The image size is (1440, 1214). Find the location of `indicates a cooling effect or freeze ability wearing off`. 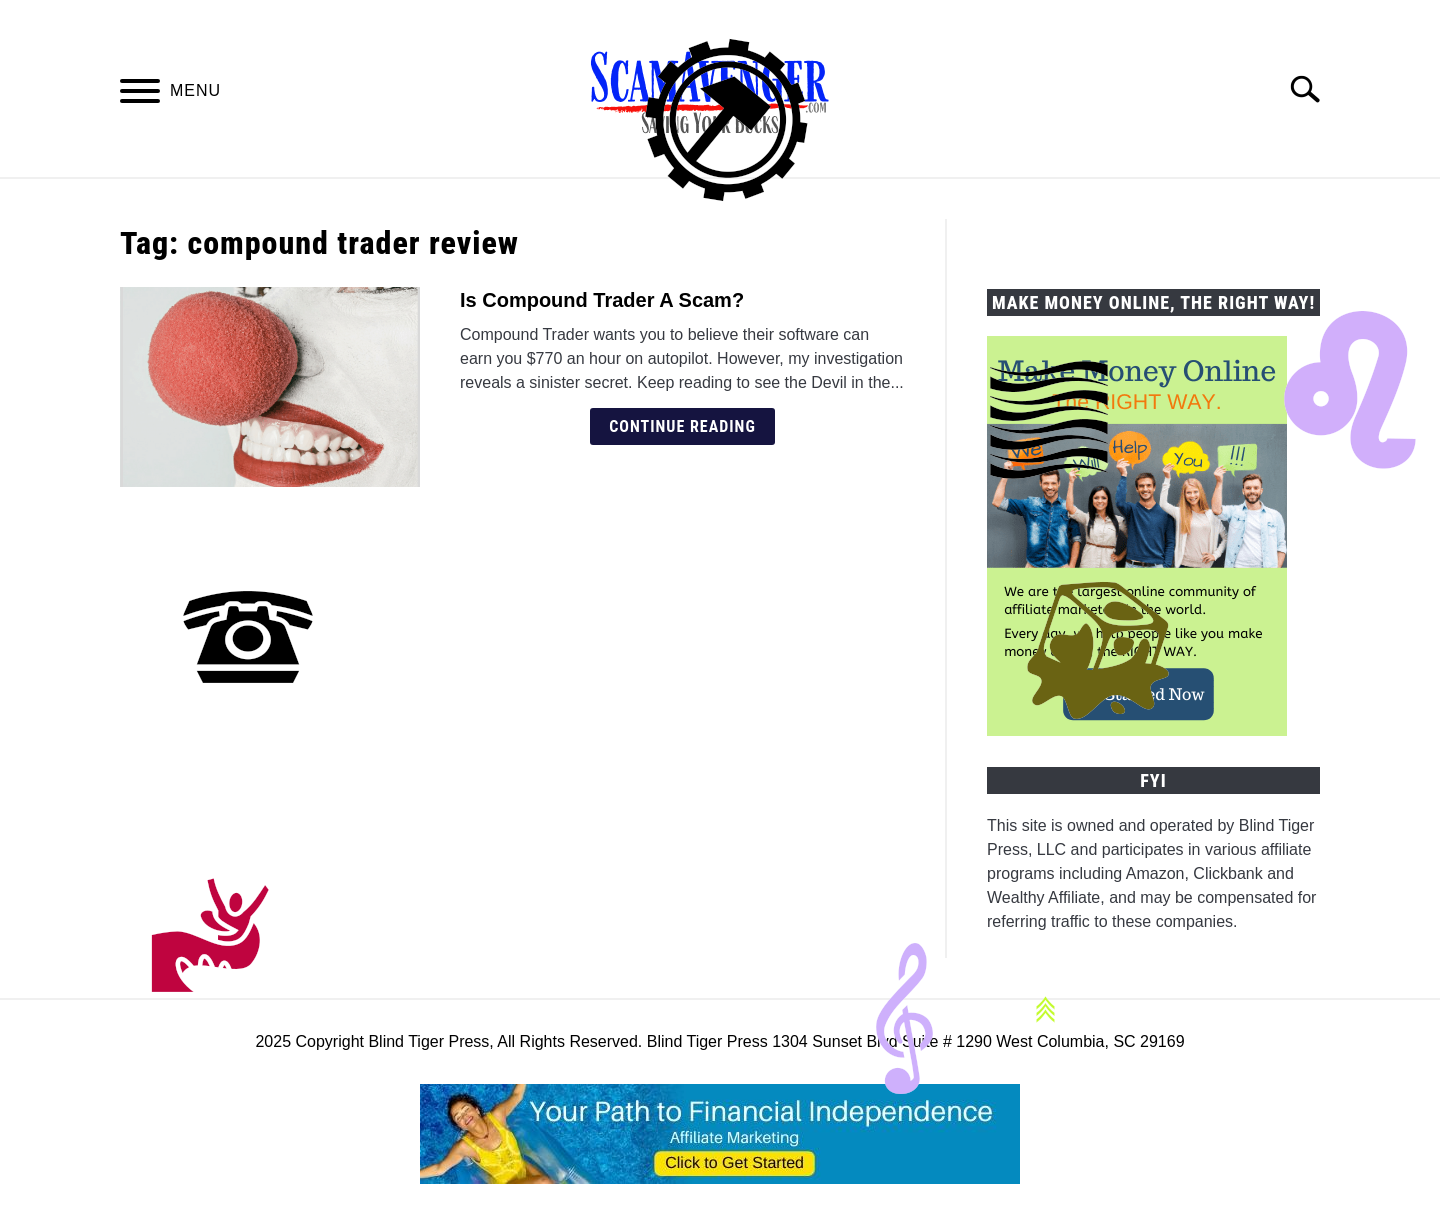

indicates a cooling effect or freeze ability wearing off is located at coordinates (1098, 648).